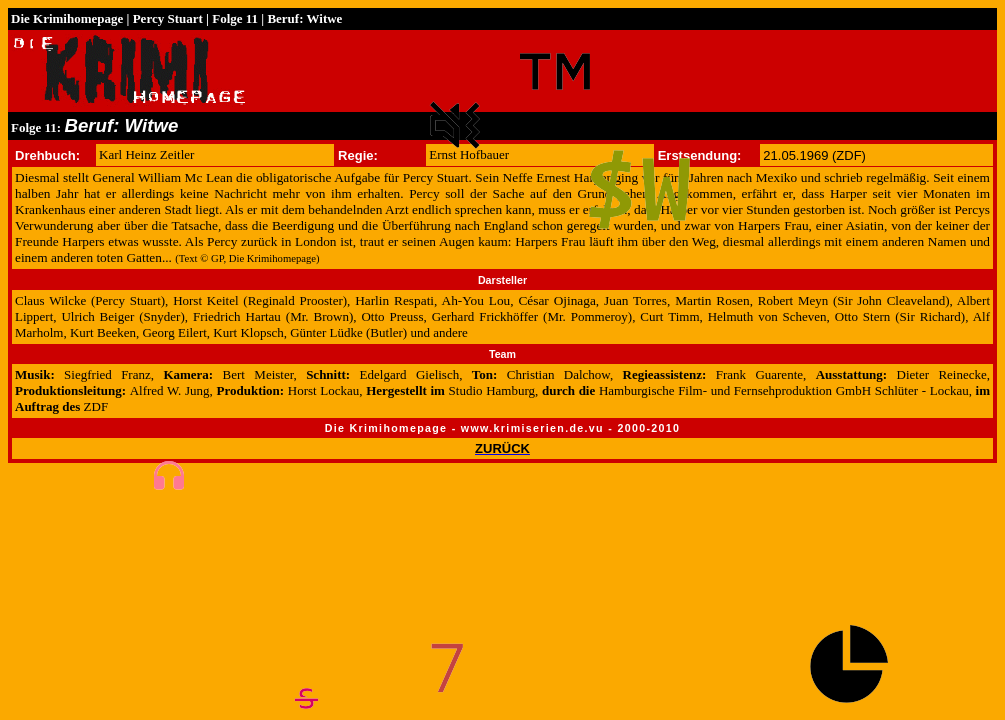  Describe the element at coordinates (456, 125) in the screenshot. I see `mute sound and enable vibrate mode` at that location.